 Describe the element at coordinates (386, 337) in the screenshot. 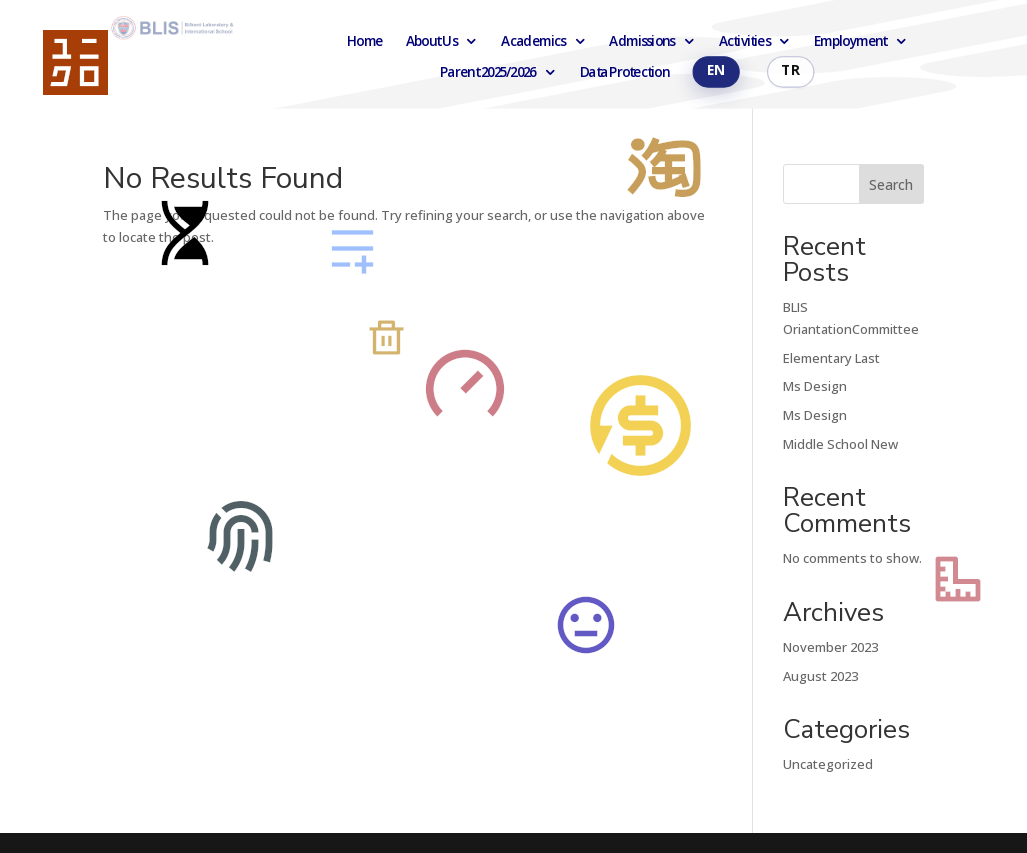

I see `delete selected item` at that location.